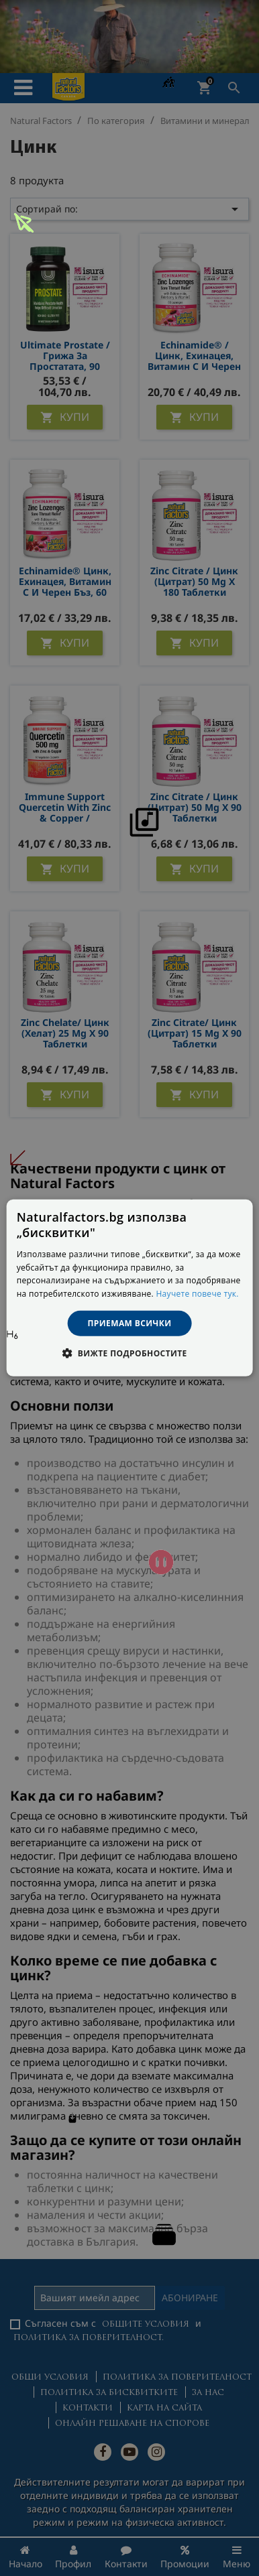 Image resolution: width=259 pixels, height=2576 pixels. What do you see at coordinates (164, 2234) in the screenshot?
I see `view stacked items or layers` at bounding box center [164, 2234].